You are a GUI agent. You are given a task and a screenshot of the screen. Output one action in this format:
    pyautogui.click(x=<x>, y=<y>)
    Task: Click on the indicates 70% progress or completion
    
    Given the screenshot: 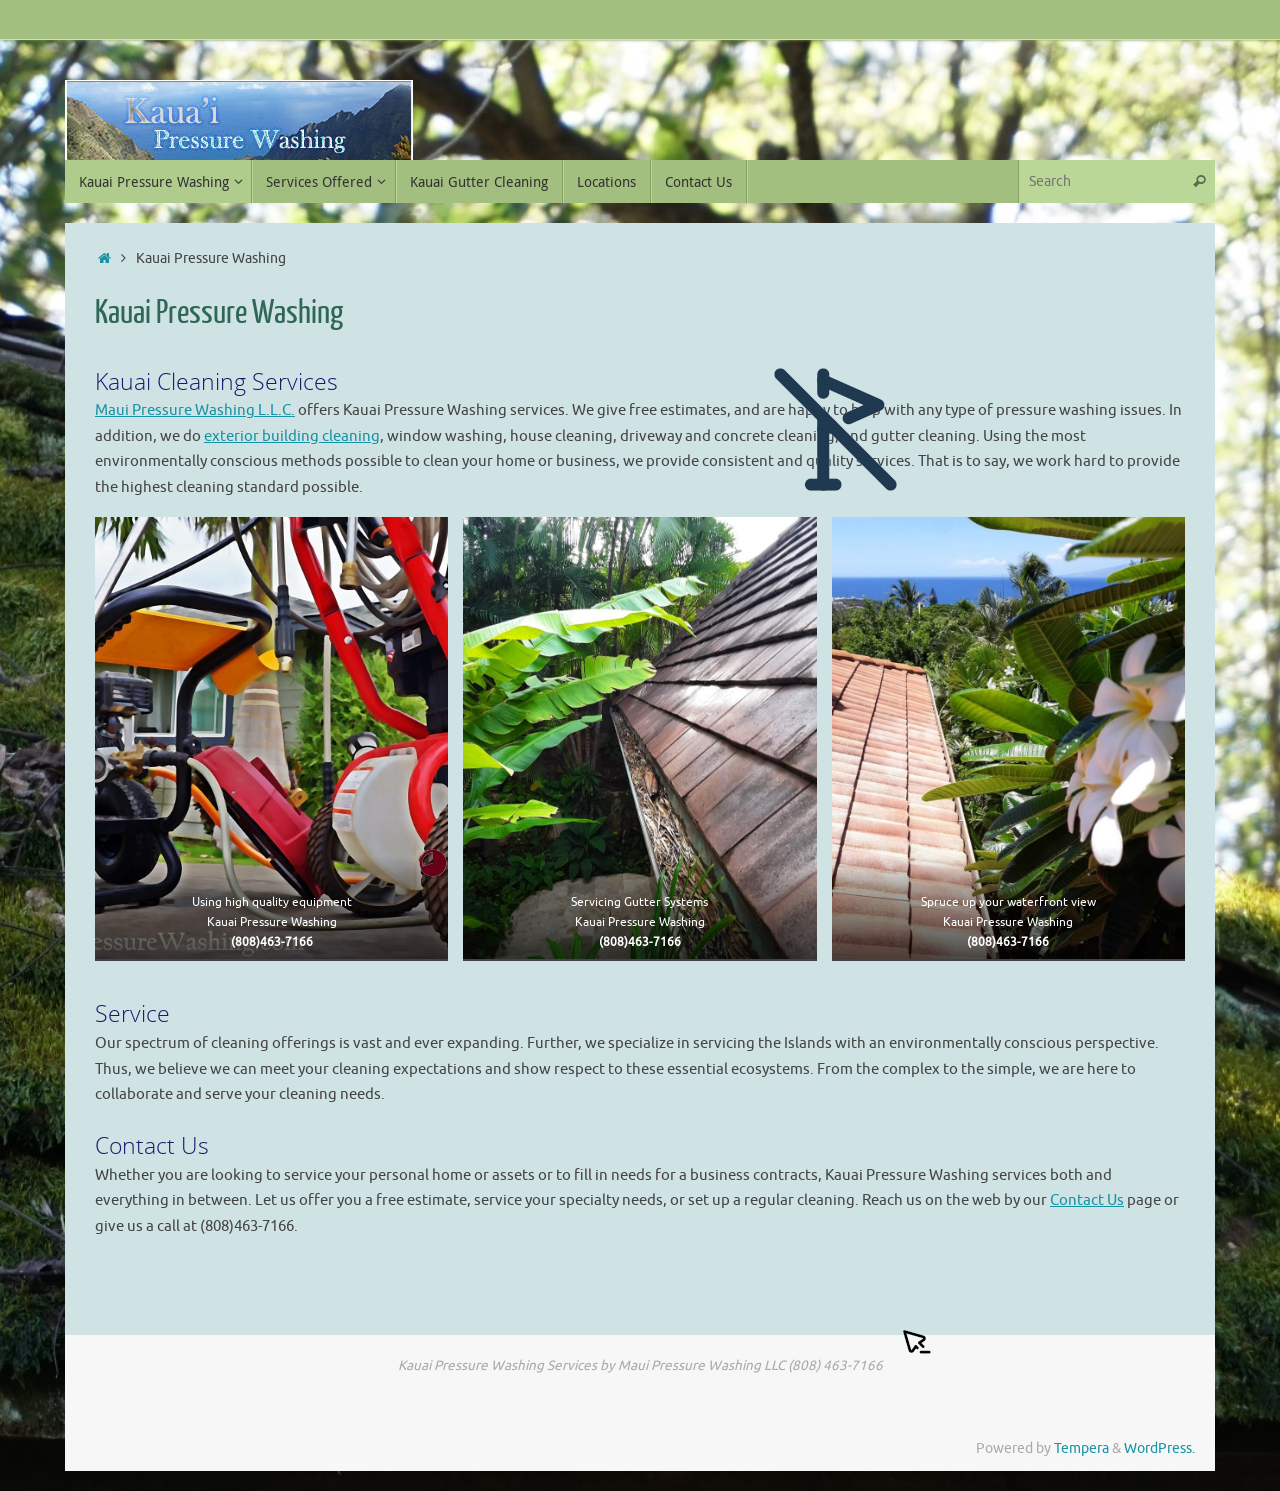 What is the action you would take?
    pyautogui.click(x=433, y=863)
    